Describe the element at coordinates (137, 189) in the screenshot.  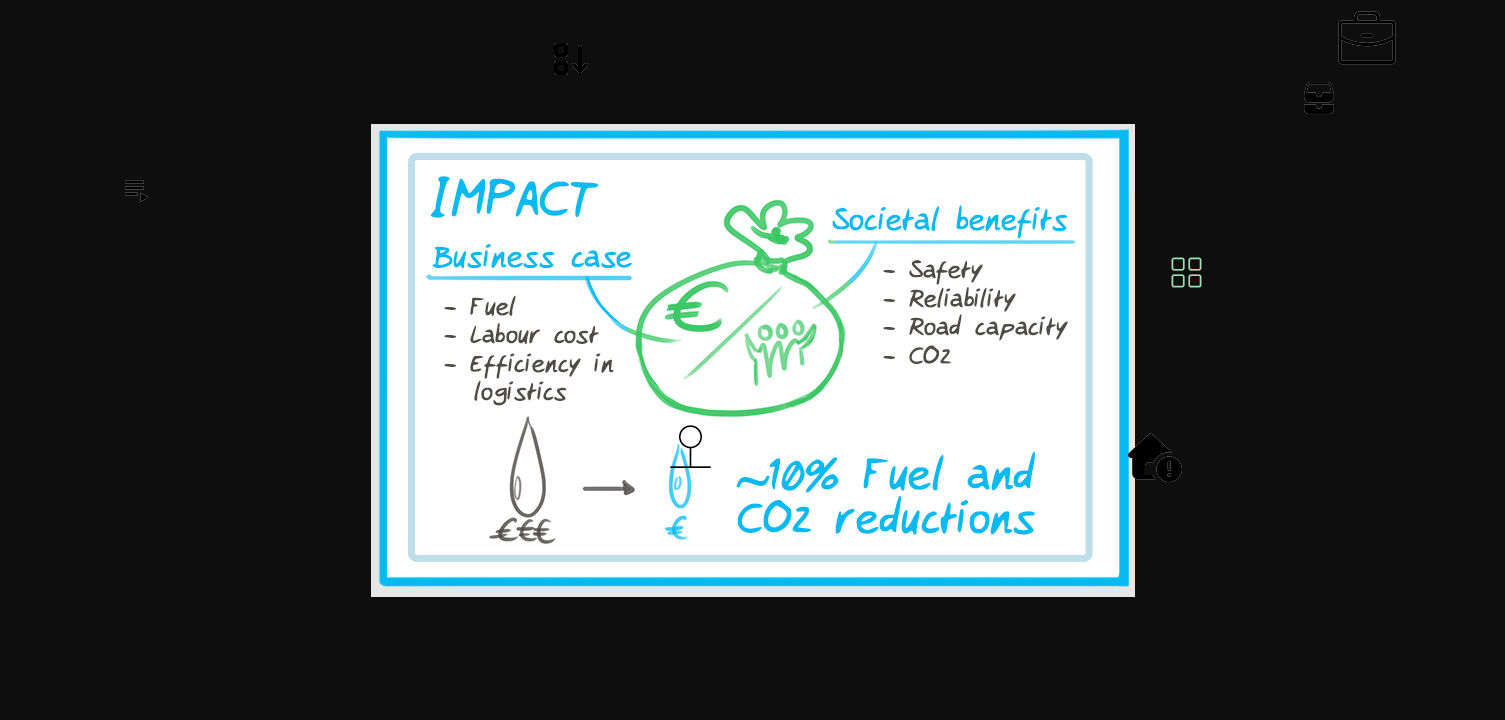
I see `play all items in a playlist` at that location.